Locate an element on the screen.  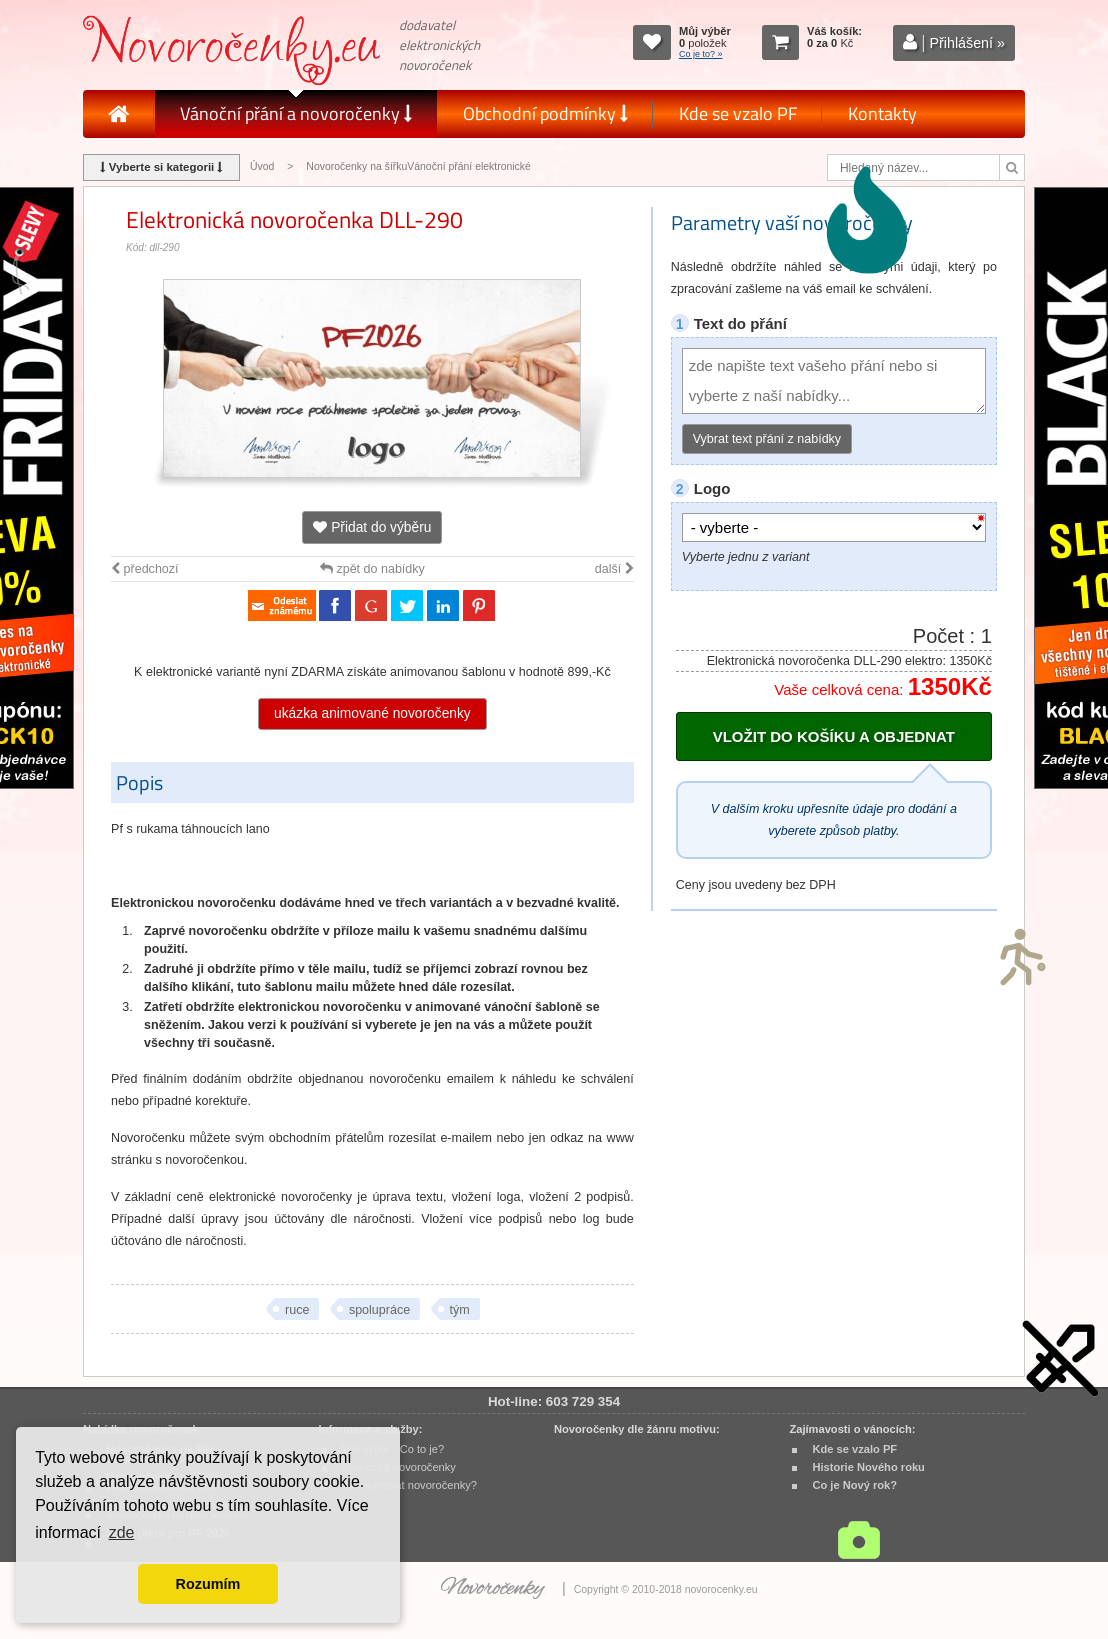
disable combat mode is located at coordinates (1060, 1358).